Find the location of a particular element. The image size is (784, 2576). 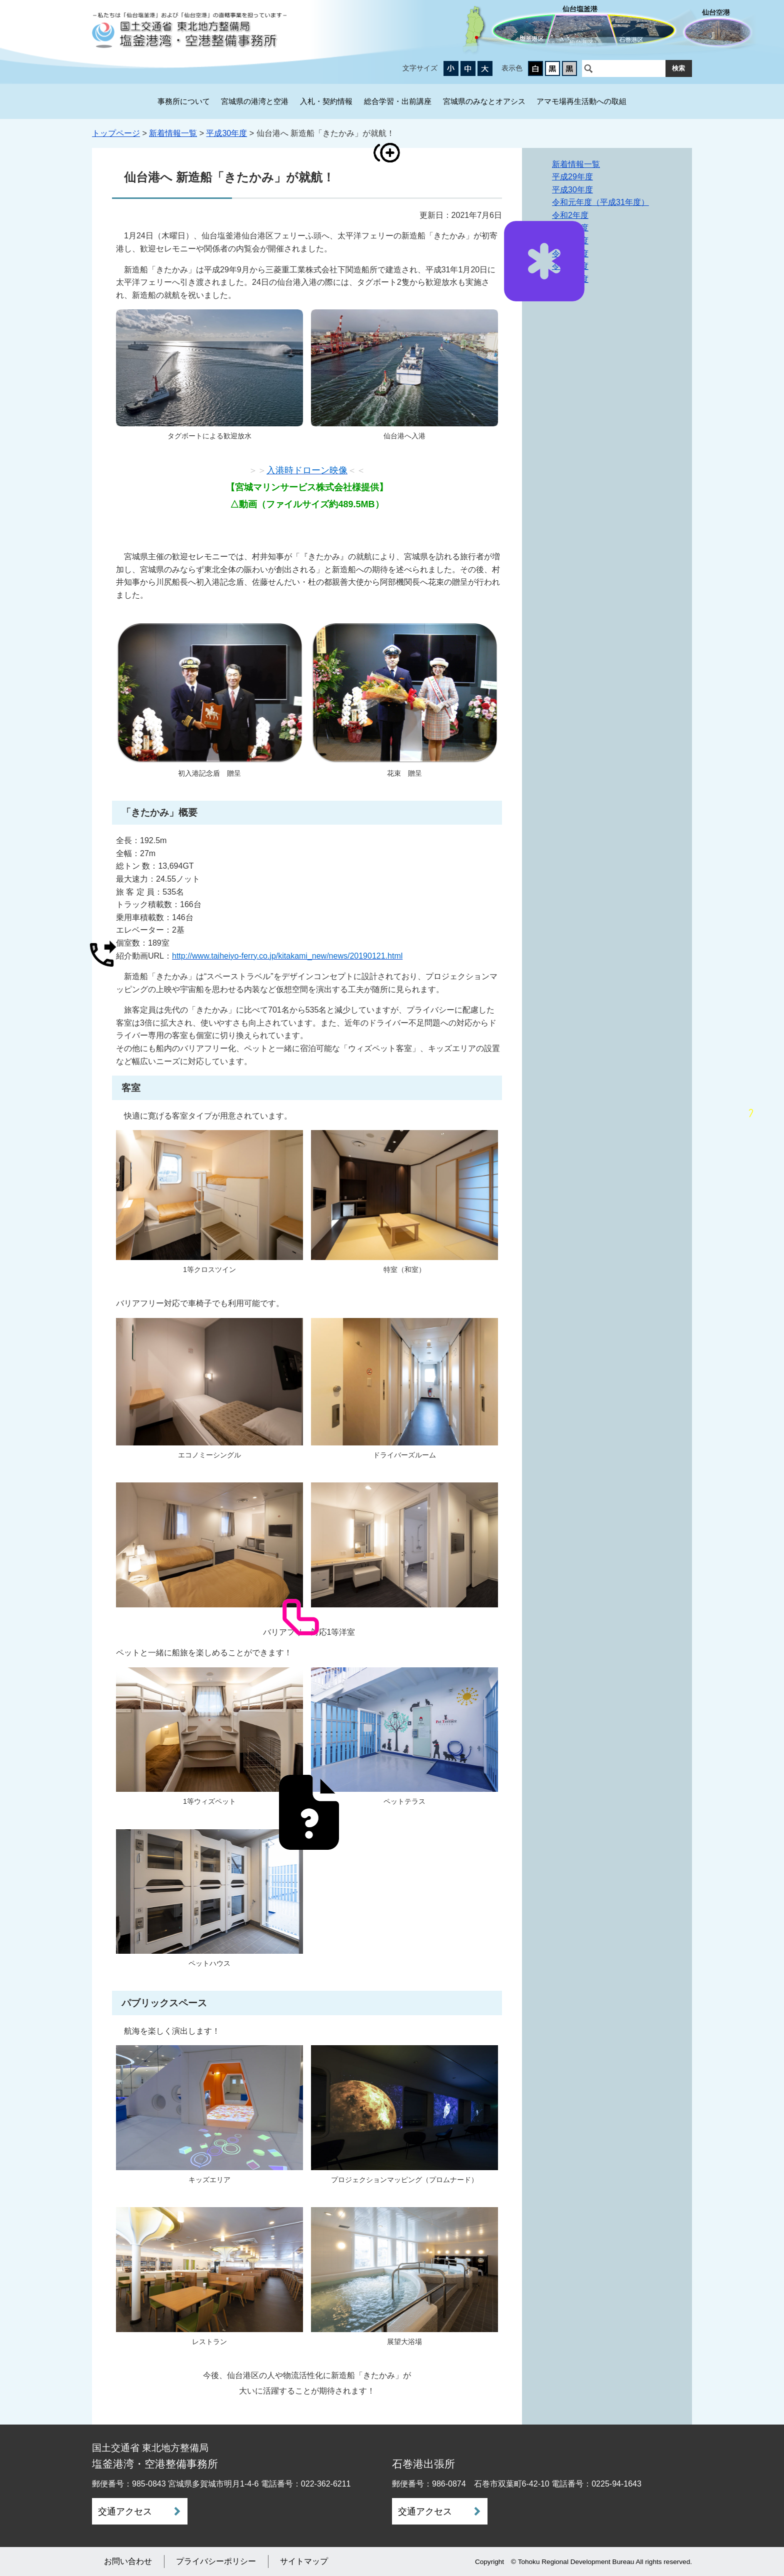

indicates a required field in a form is located at coordinates (544, 261).